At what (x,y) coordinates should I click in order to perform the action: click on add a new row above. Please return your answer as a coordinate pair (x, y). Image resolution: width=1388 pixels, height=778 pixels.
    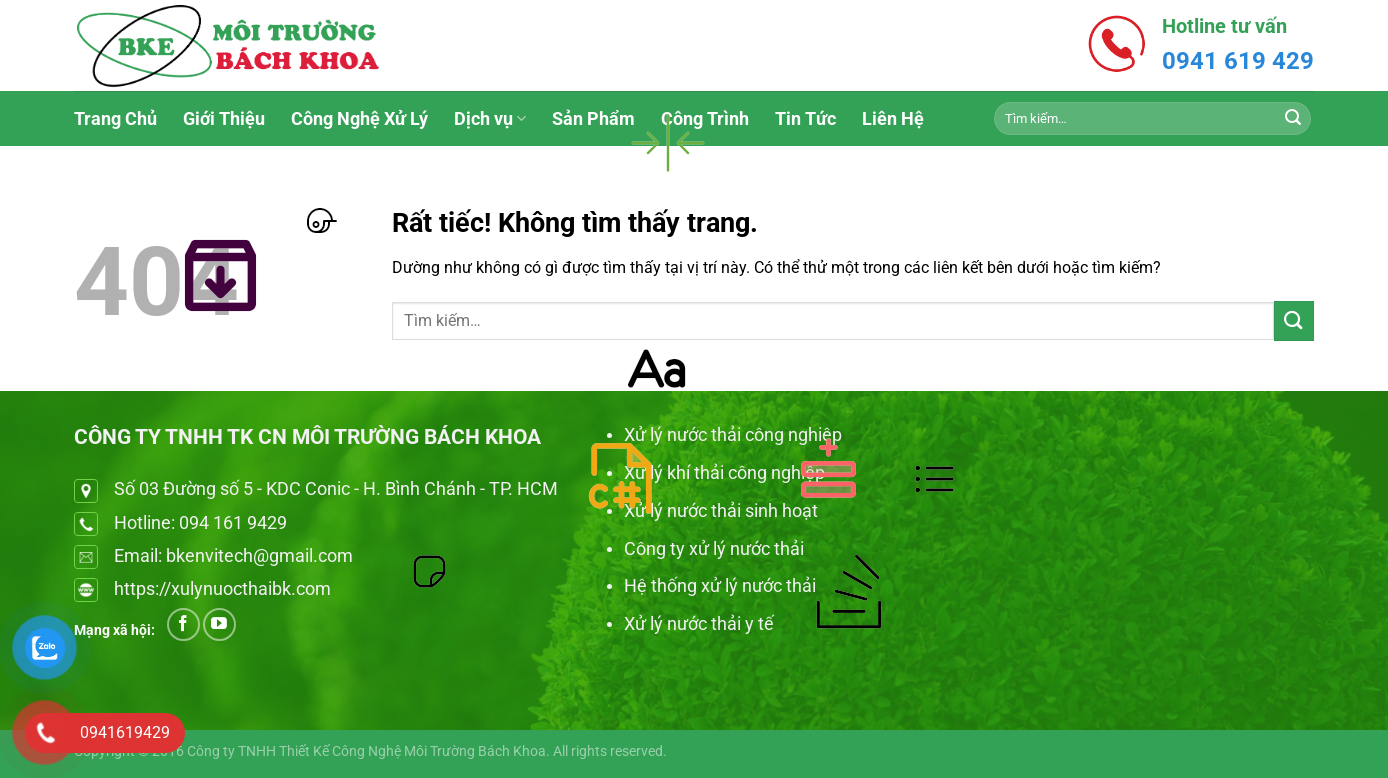
    Looking at the image, I should click on (828, 472).